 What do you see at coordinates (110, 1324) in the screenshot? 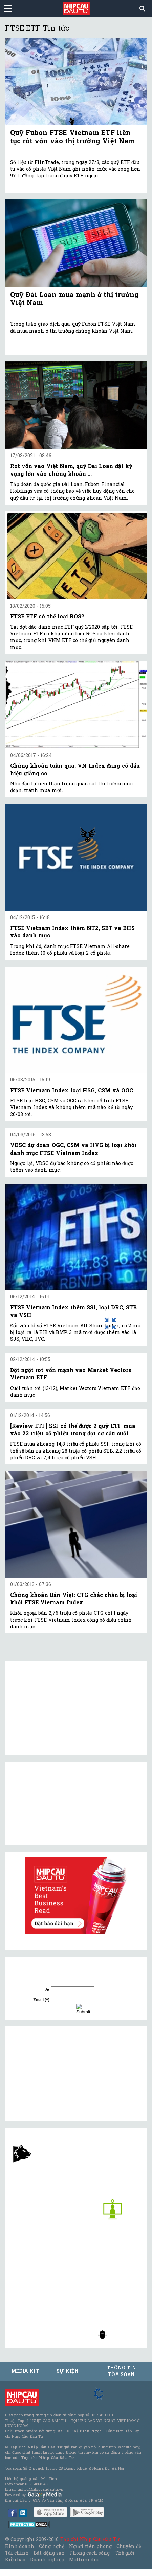
I see `exit fullscreen mode` at bounding box center [110, 1324].